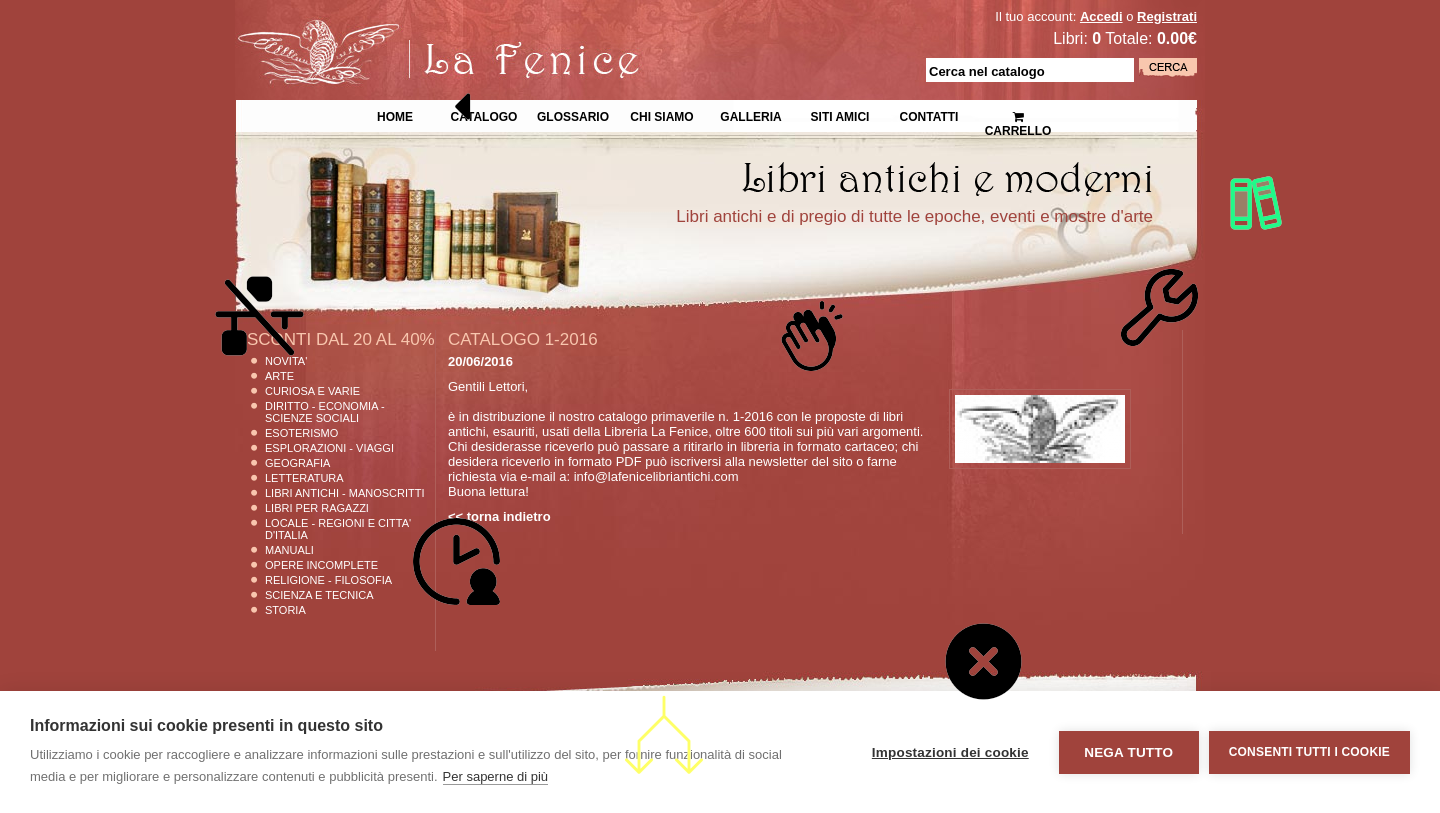 The width and height of the screenshot is (1440, 813). I want to click on go back to the previous screen, so click(464, 106).